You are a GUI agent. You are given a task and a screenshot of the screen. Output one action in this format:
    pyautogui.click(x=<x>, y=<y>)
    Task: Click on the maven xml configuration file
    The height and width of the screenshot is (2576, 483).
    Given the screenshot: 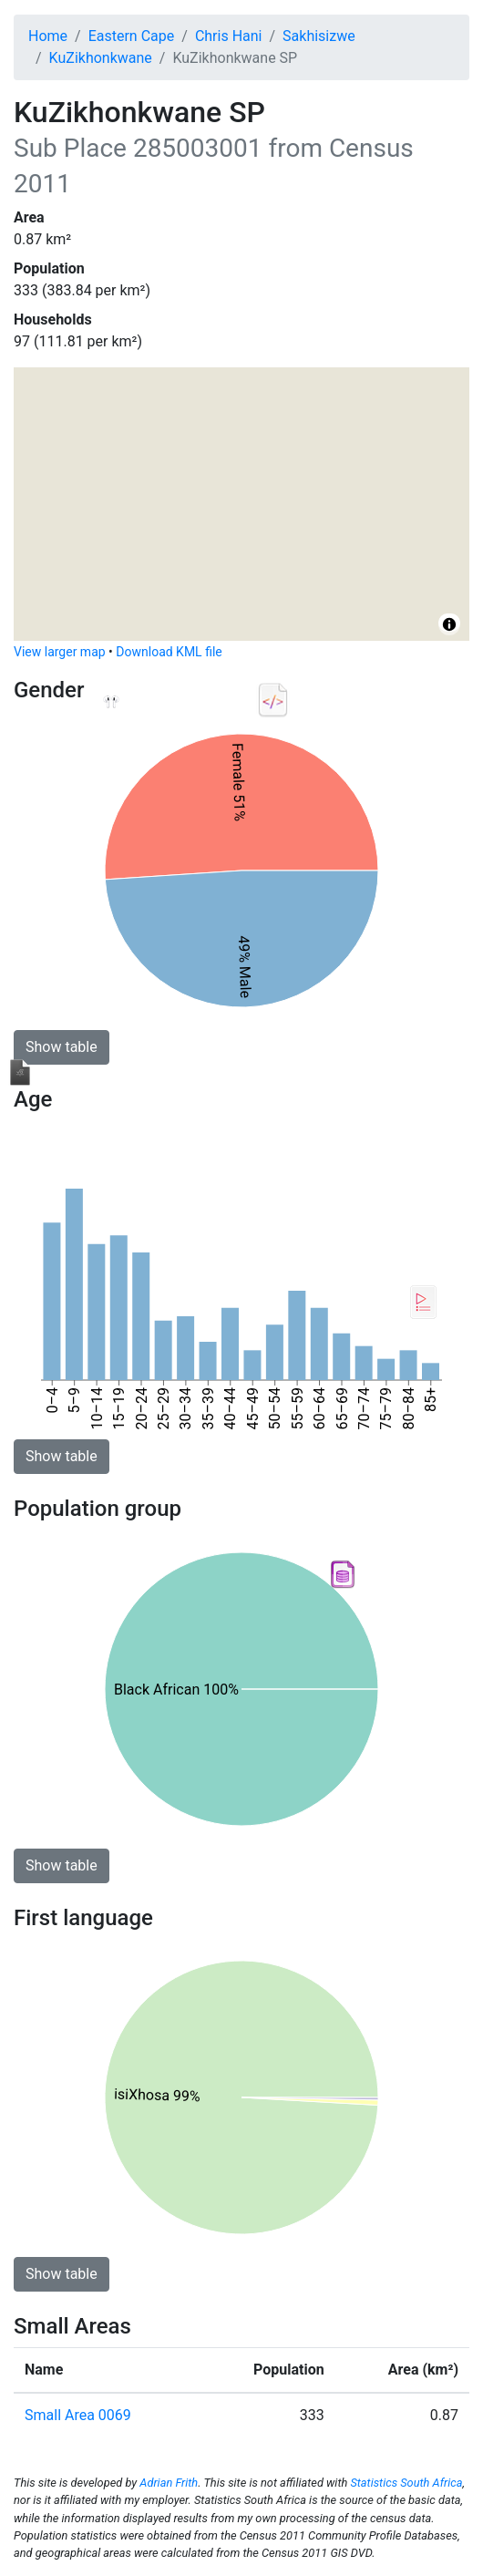 What is the action you would take?
    pyautogui.click(x=272, y=699)
    